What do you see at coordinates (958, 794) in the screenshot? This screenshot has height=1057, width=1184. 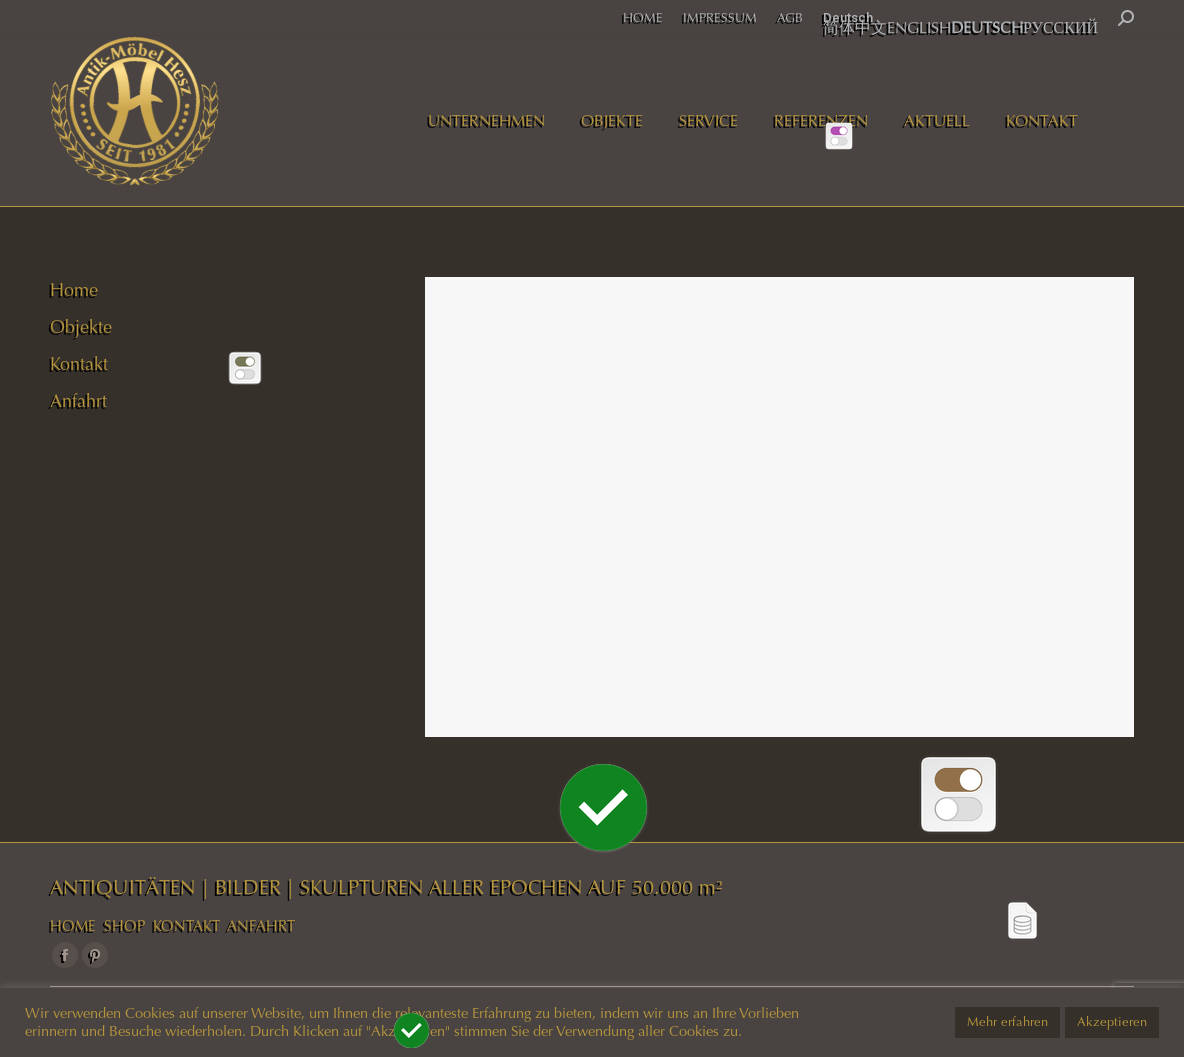 I see `open desktop preferences or settings` at bounding box center [958, 794].